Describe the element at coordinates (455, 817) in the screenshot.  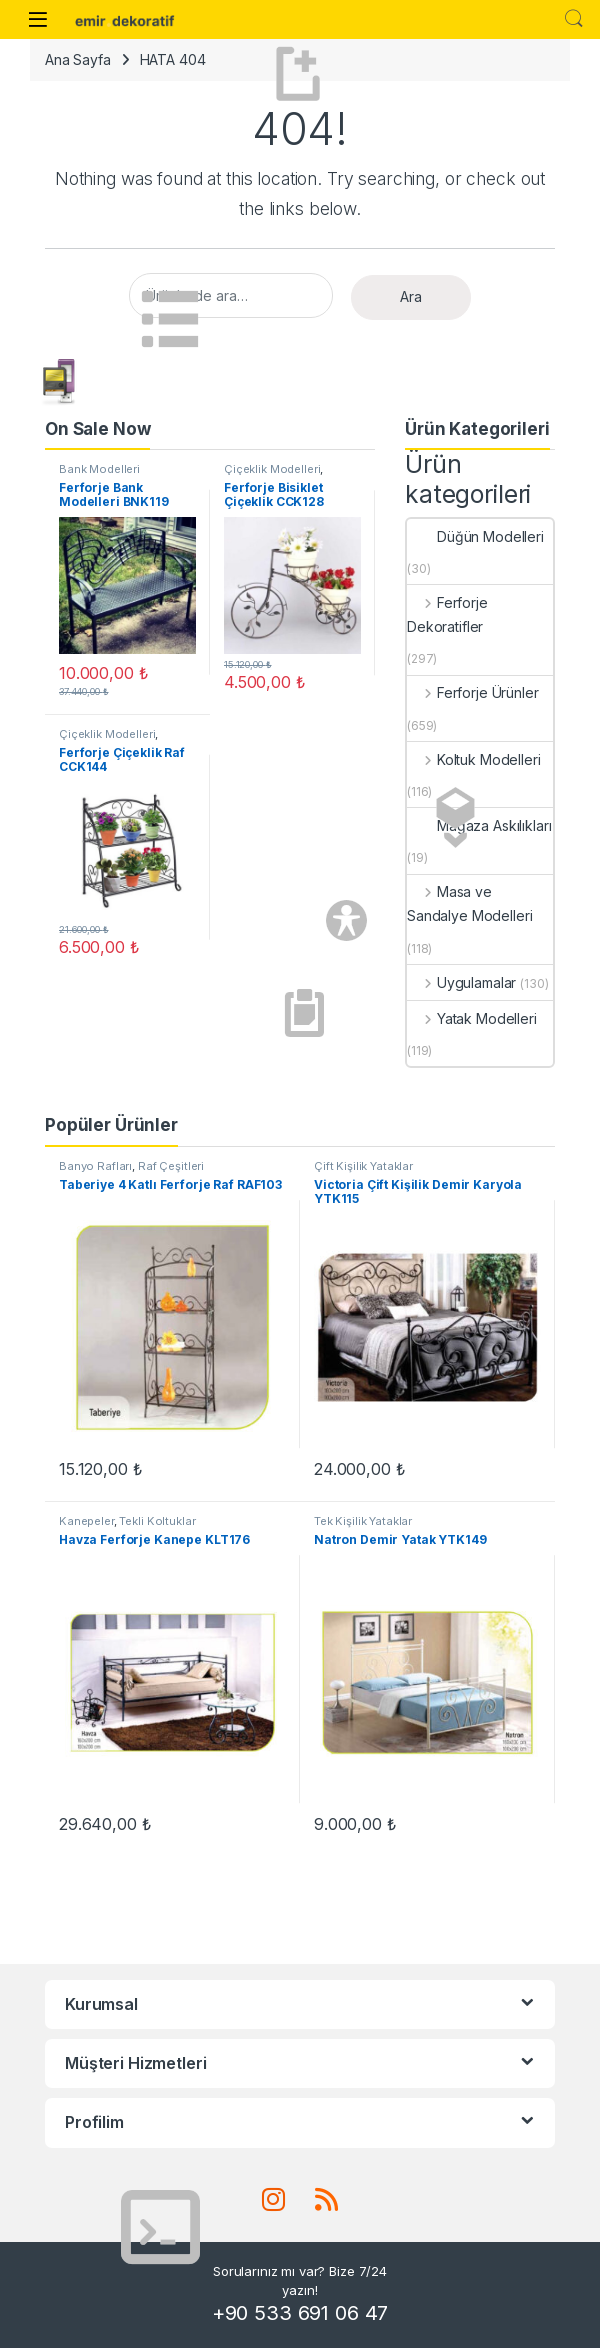
I see `insert an object or 3D element into the document` at that location.